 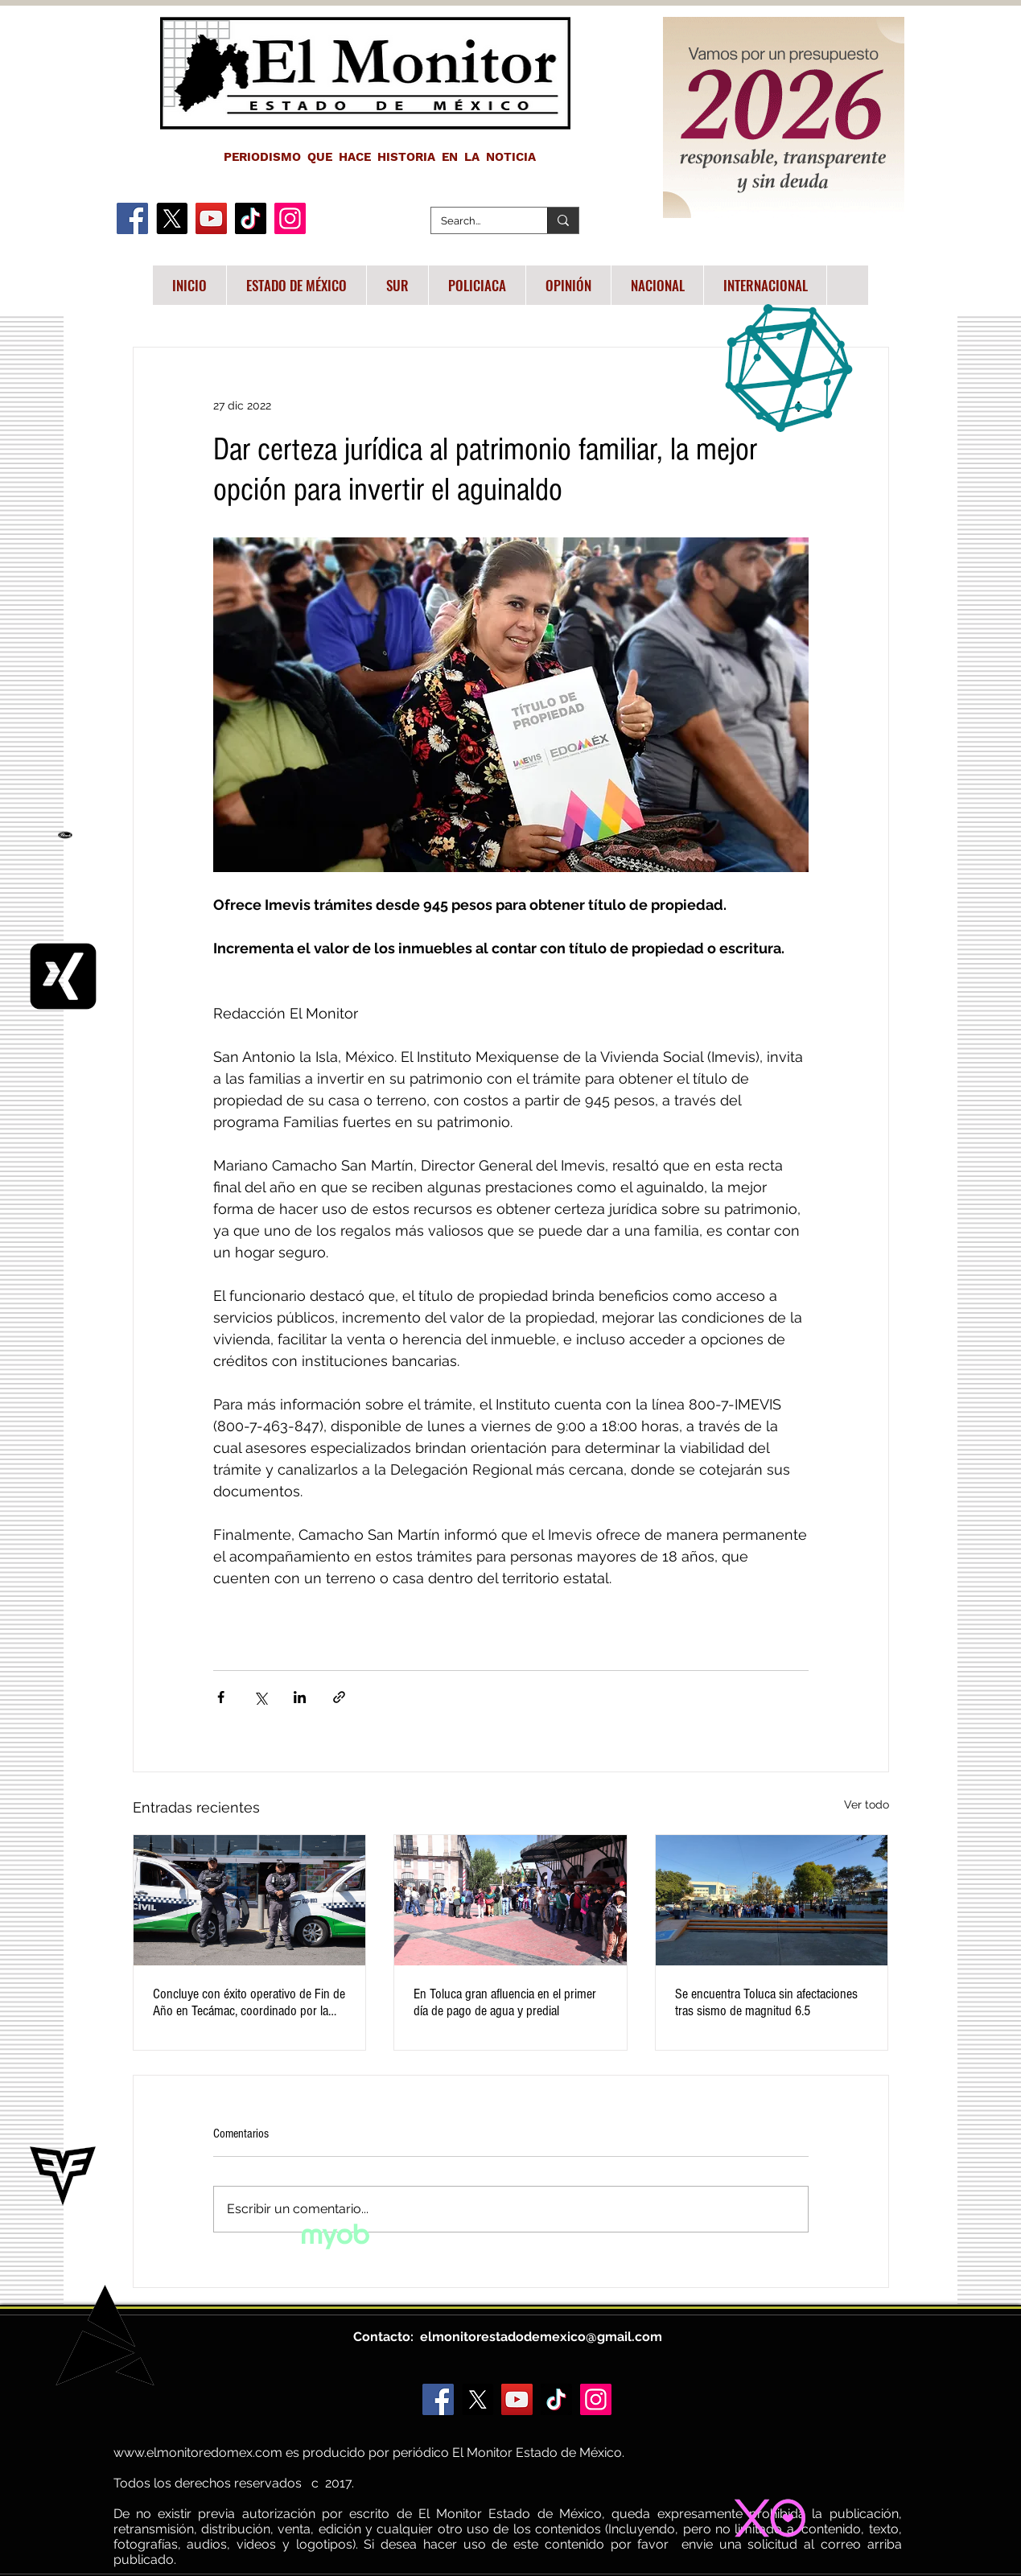 I want to click on open the Answer Q&A platform, so click(x=453, y=805).